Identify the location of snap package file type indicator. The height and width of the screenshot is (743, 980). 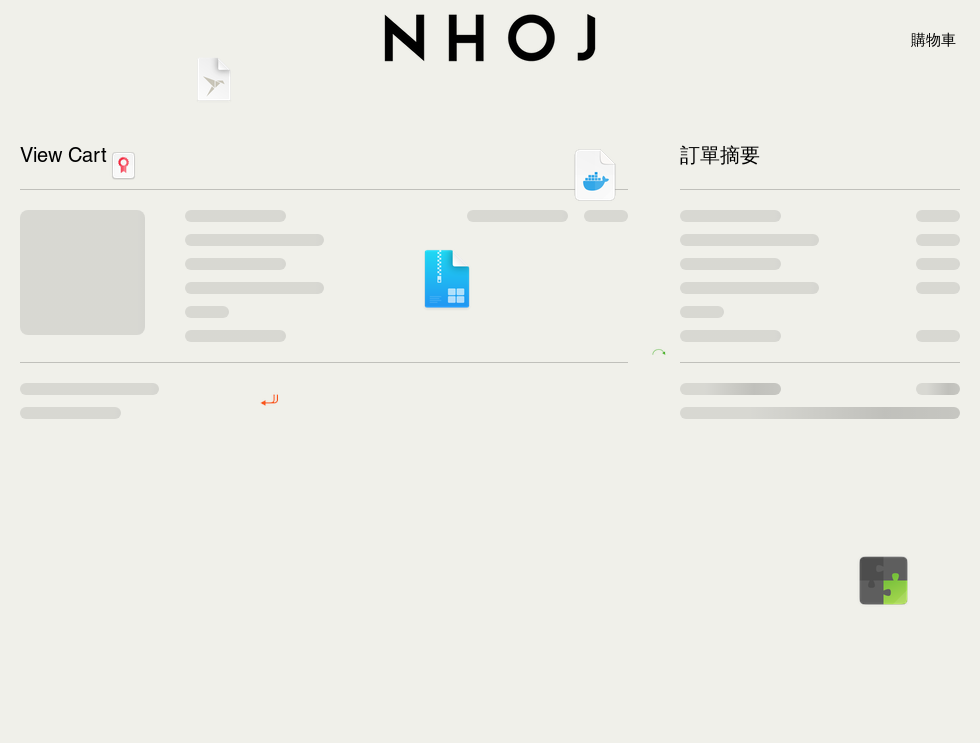
(214, 80).